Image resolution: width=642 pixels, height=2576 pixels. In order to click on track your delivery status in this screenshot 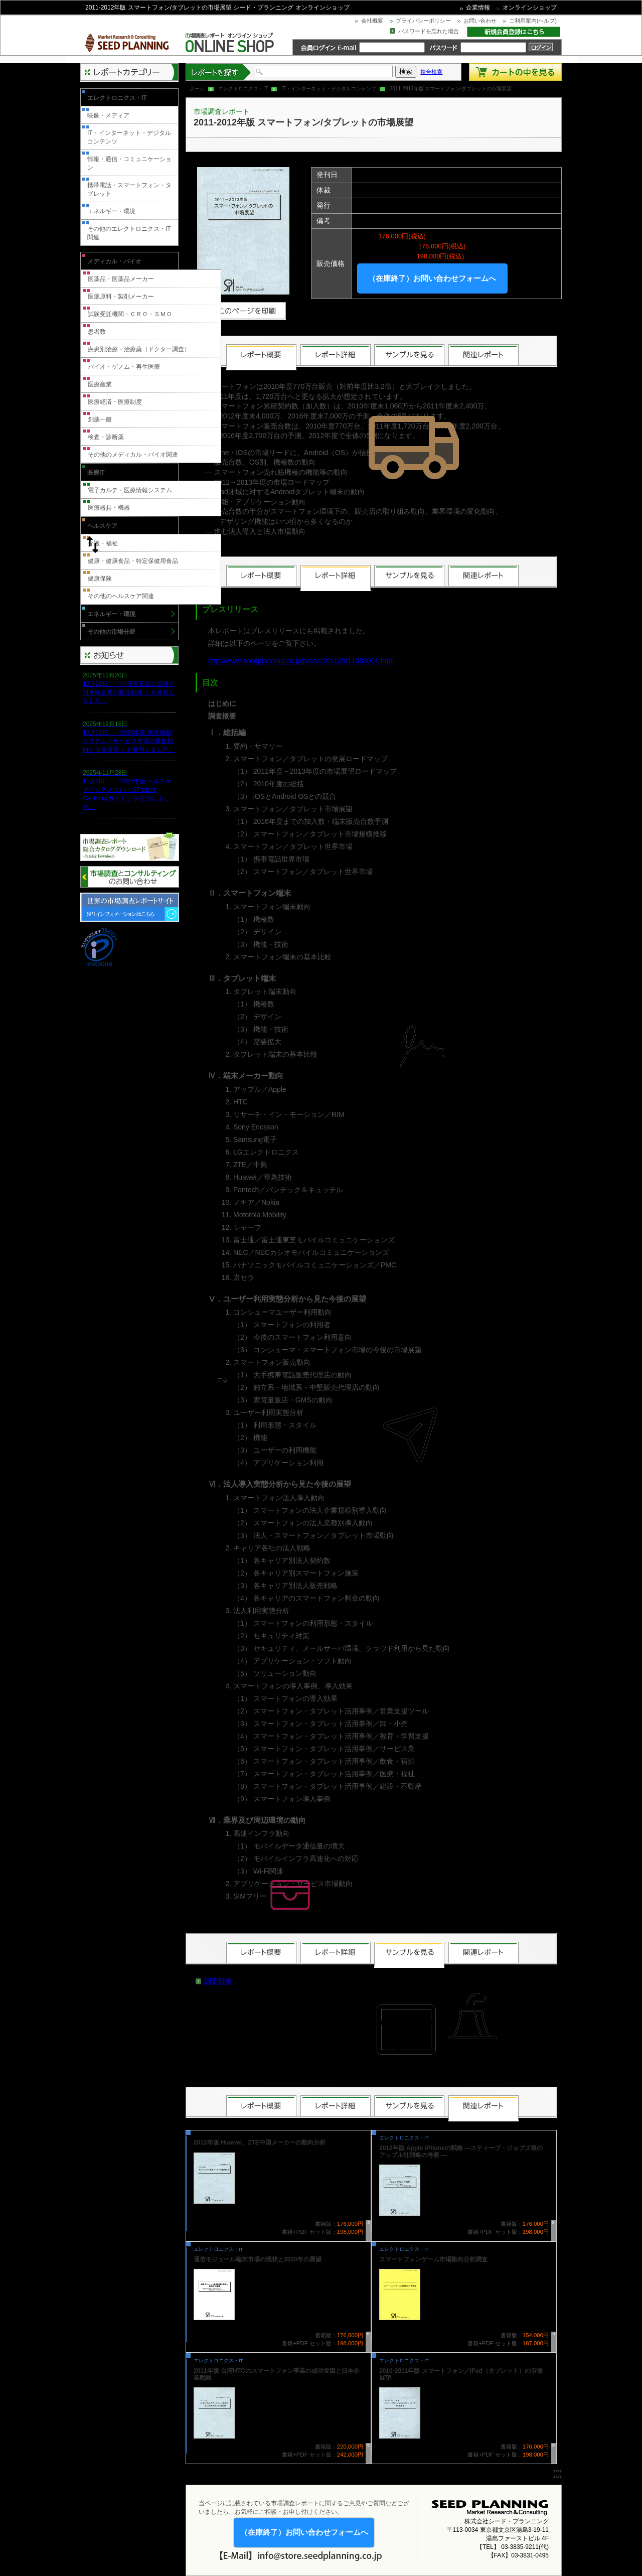, I will do `click(411, 443)`.